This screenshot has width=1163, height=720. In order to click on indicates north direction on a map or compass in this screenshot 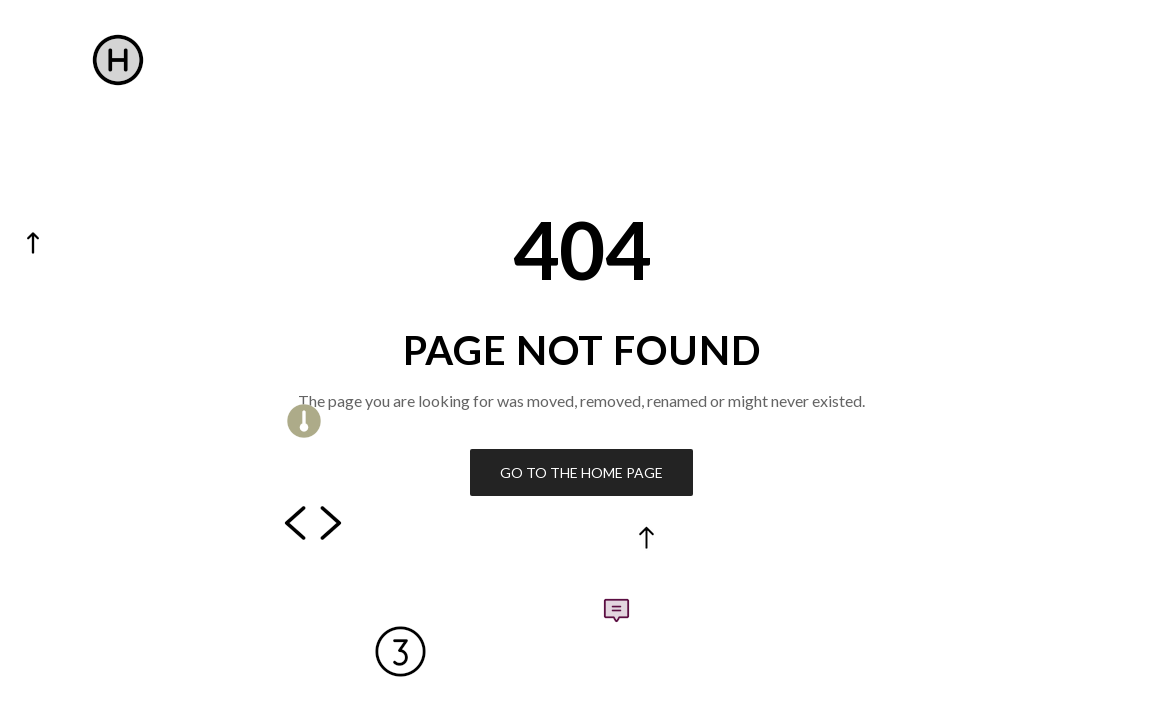, I will do `click(646, 537)`.